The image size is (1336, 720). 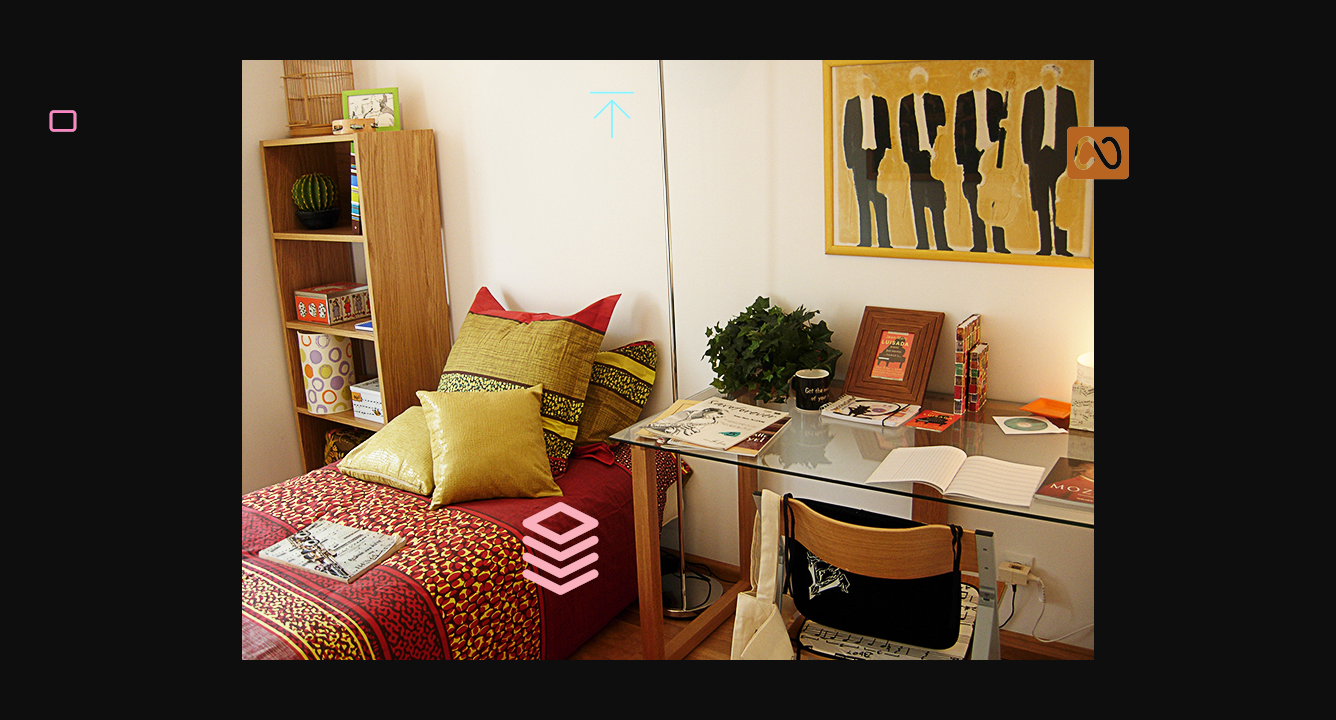 What do you see at coordinates (612, 114) in the screenshot?
I see `scroll to top of page` at bounding box center [612, 114].